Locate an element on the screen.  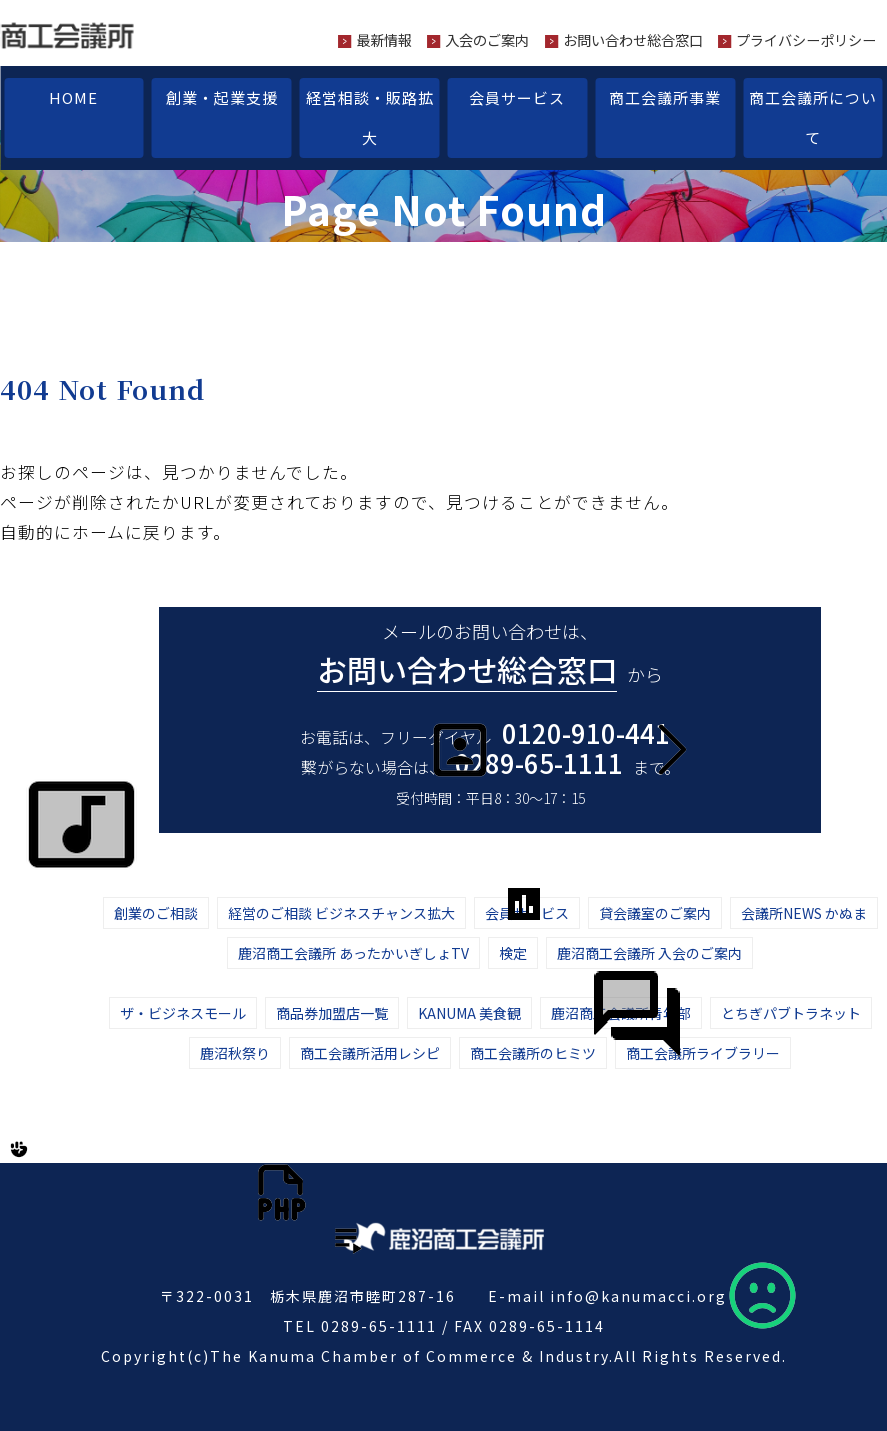
navigate to the next item or page is located at coordinates (672, 749).